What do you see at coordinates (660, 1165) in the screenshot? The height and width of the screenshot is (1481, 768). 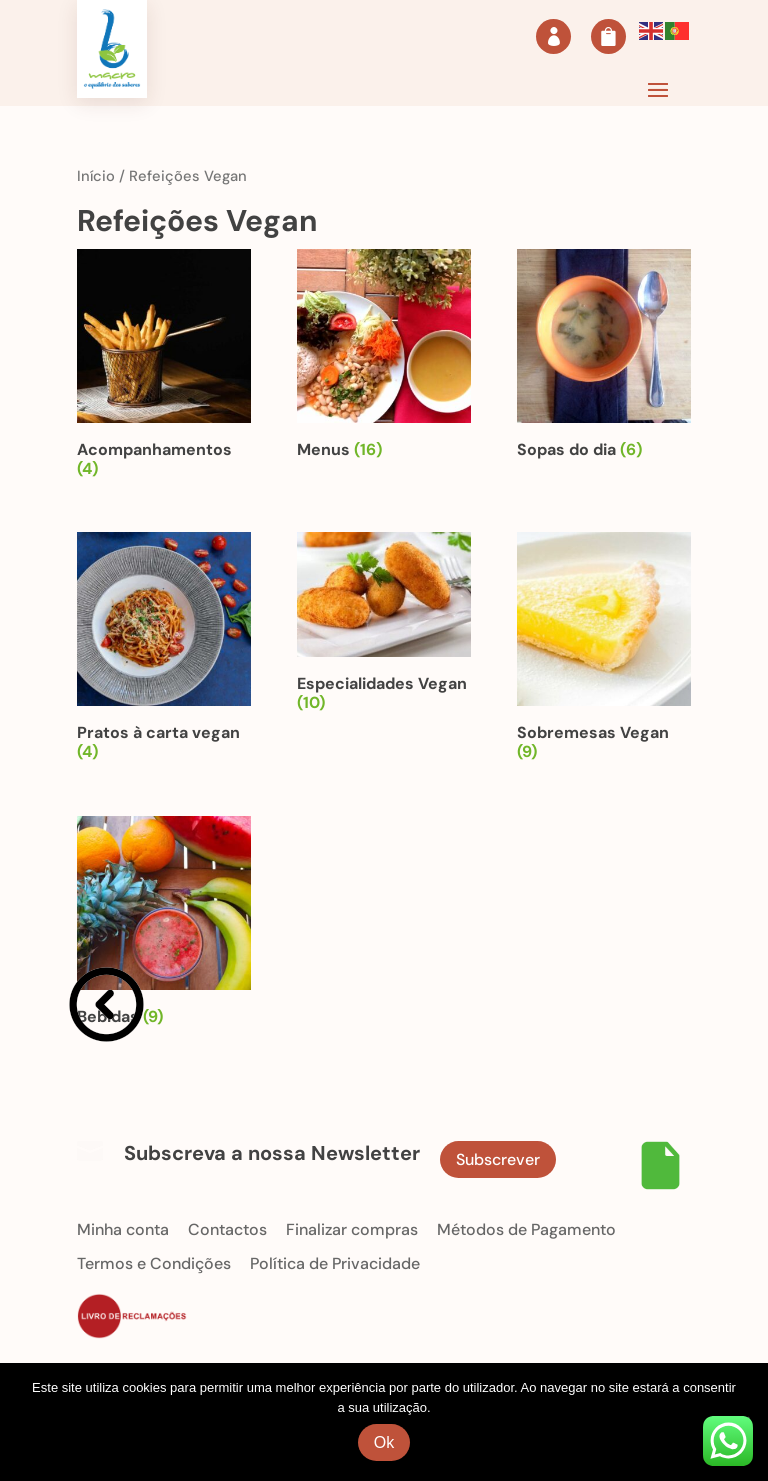 I see `view or open a file` at bounding box center [660, 1165].